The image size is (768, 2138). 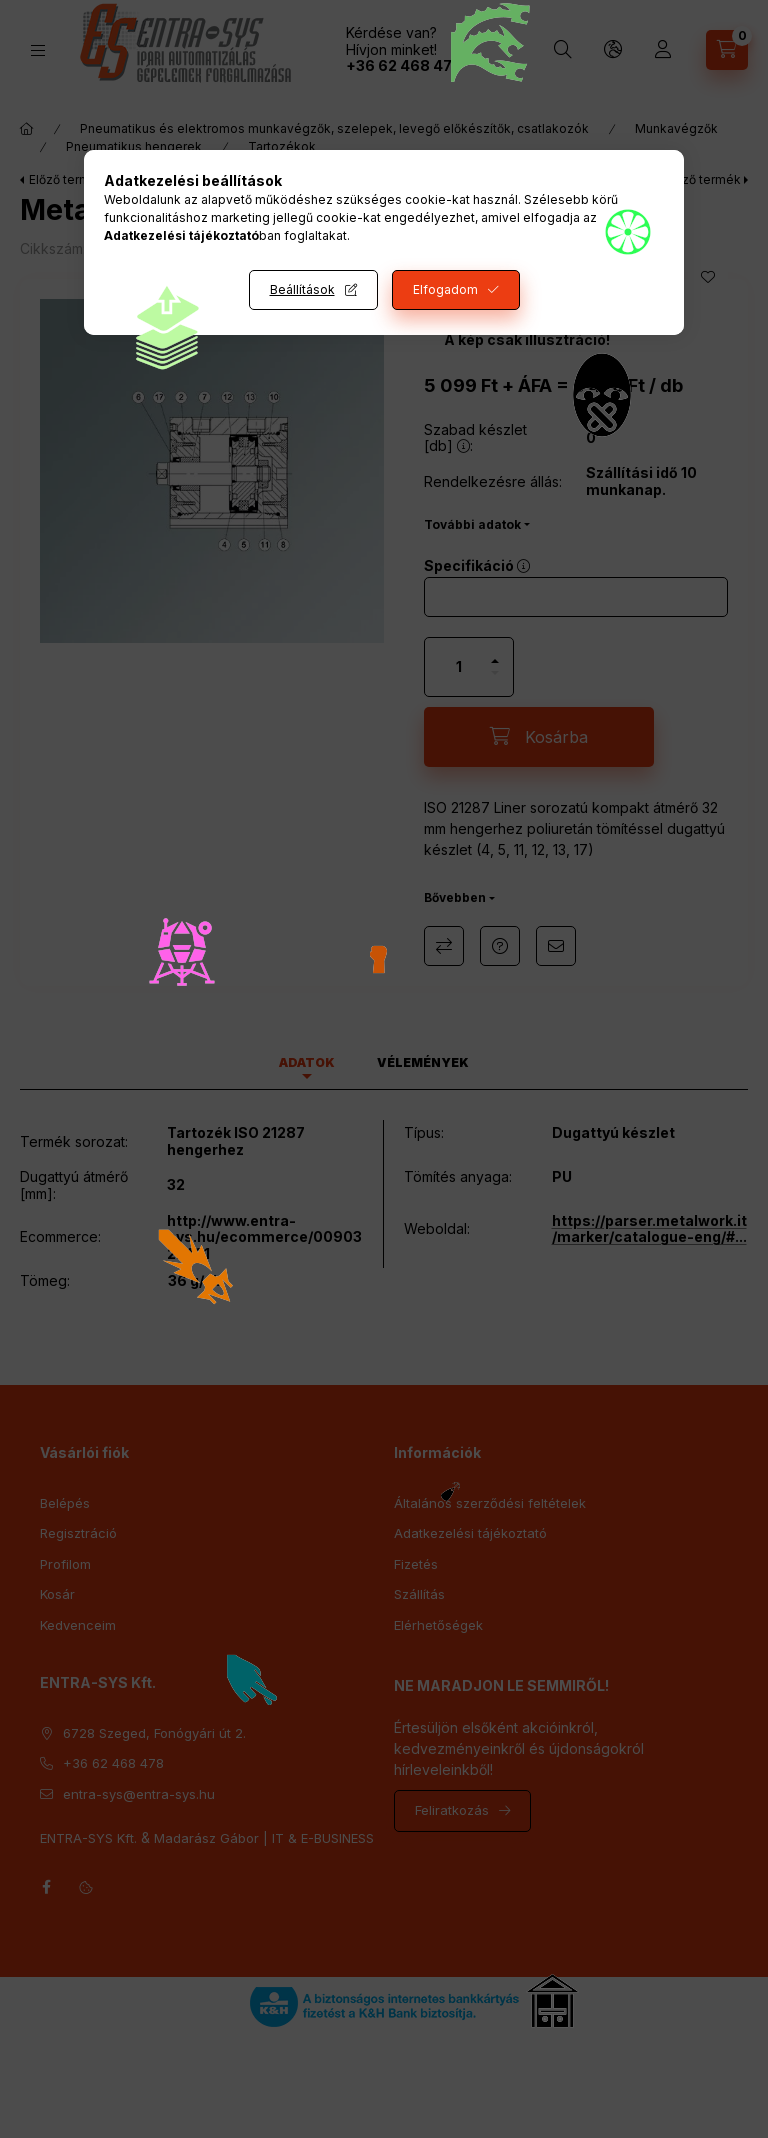 What do you see at coordinates (450, 1491) in the screenshot?
I see `fishing lure or tackle equipment in a game inventory` at bounding box center [450, 1491].